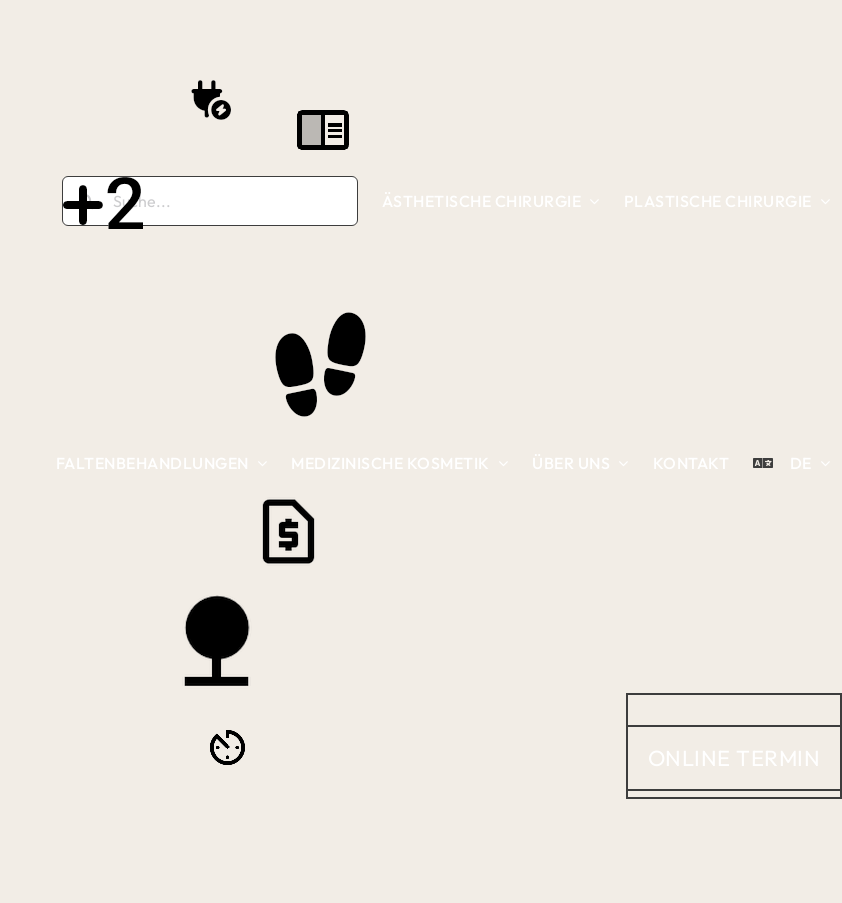  I want to click on view nature or outdoor photos, so click(216, 640).